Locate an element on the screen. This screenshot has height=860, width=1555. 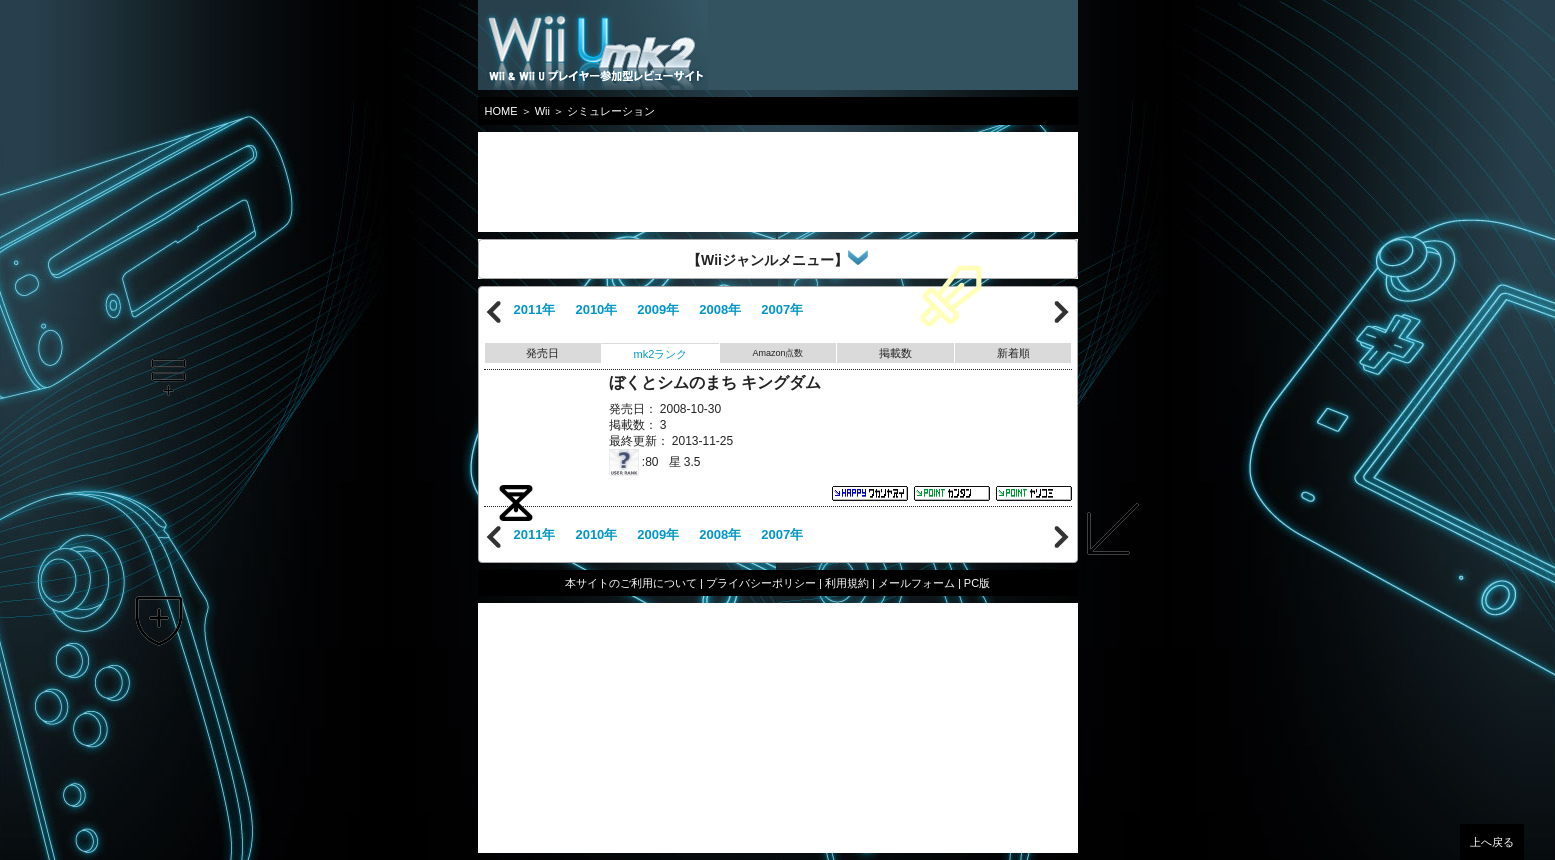
access combat or battle features is located at coordinates (952, 295).